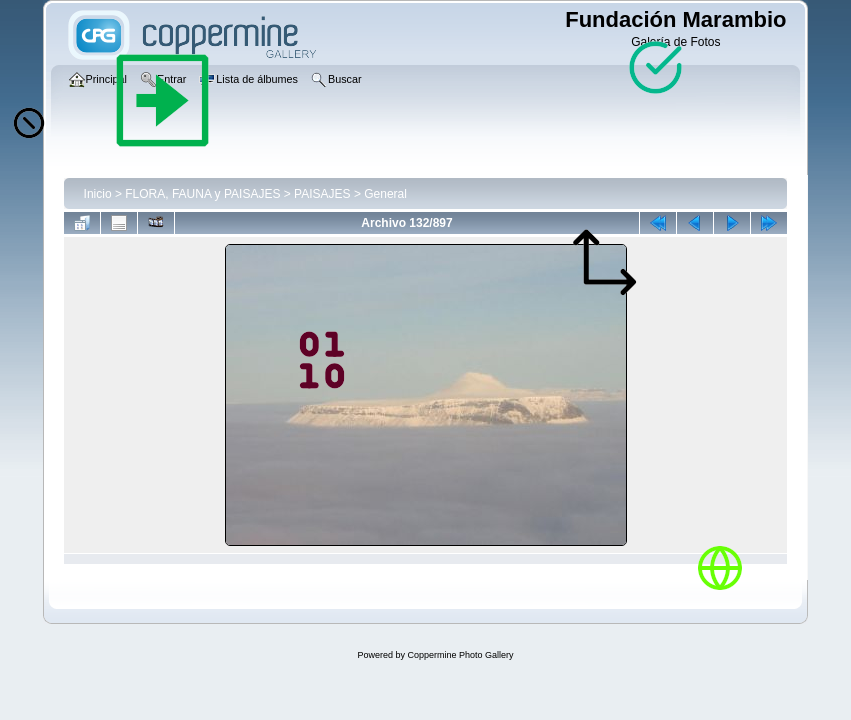  Describe the element at coordinates (655, 67) in the screenshot. I see `indicates task or action completed successfully` at that location.